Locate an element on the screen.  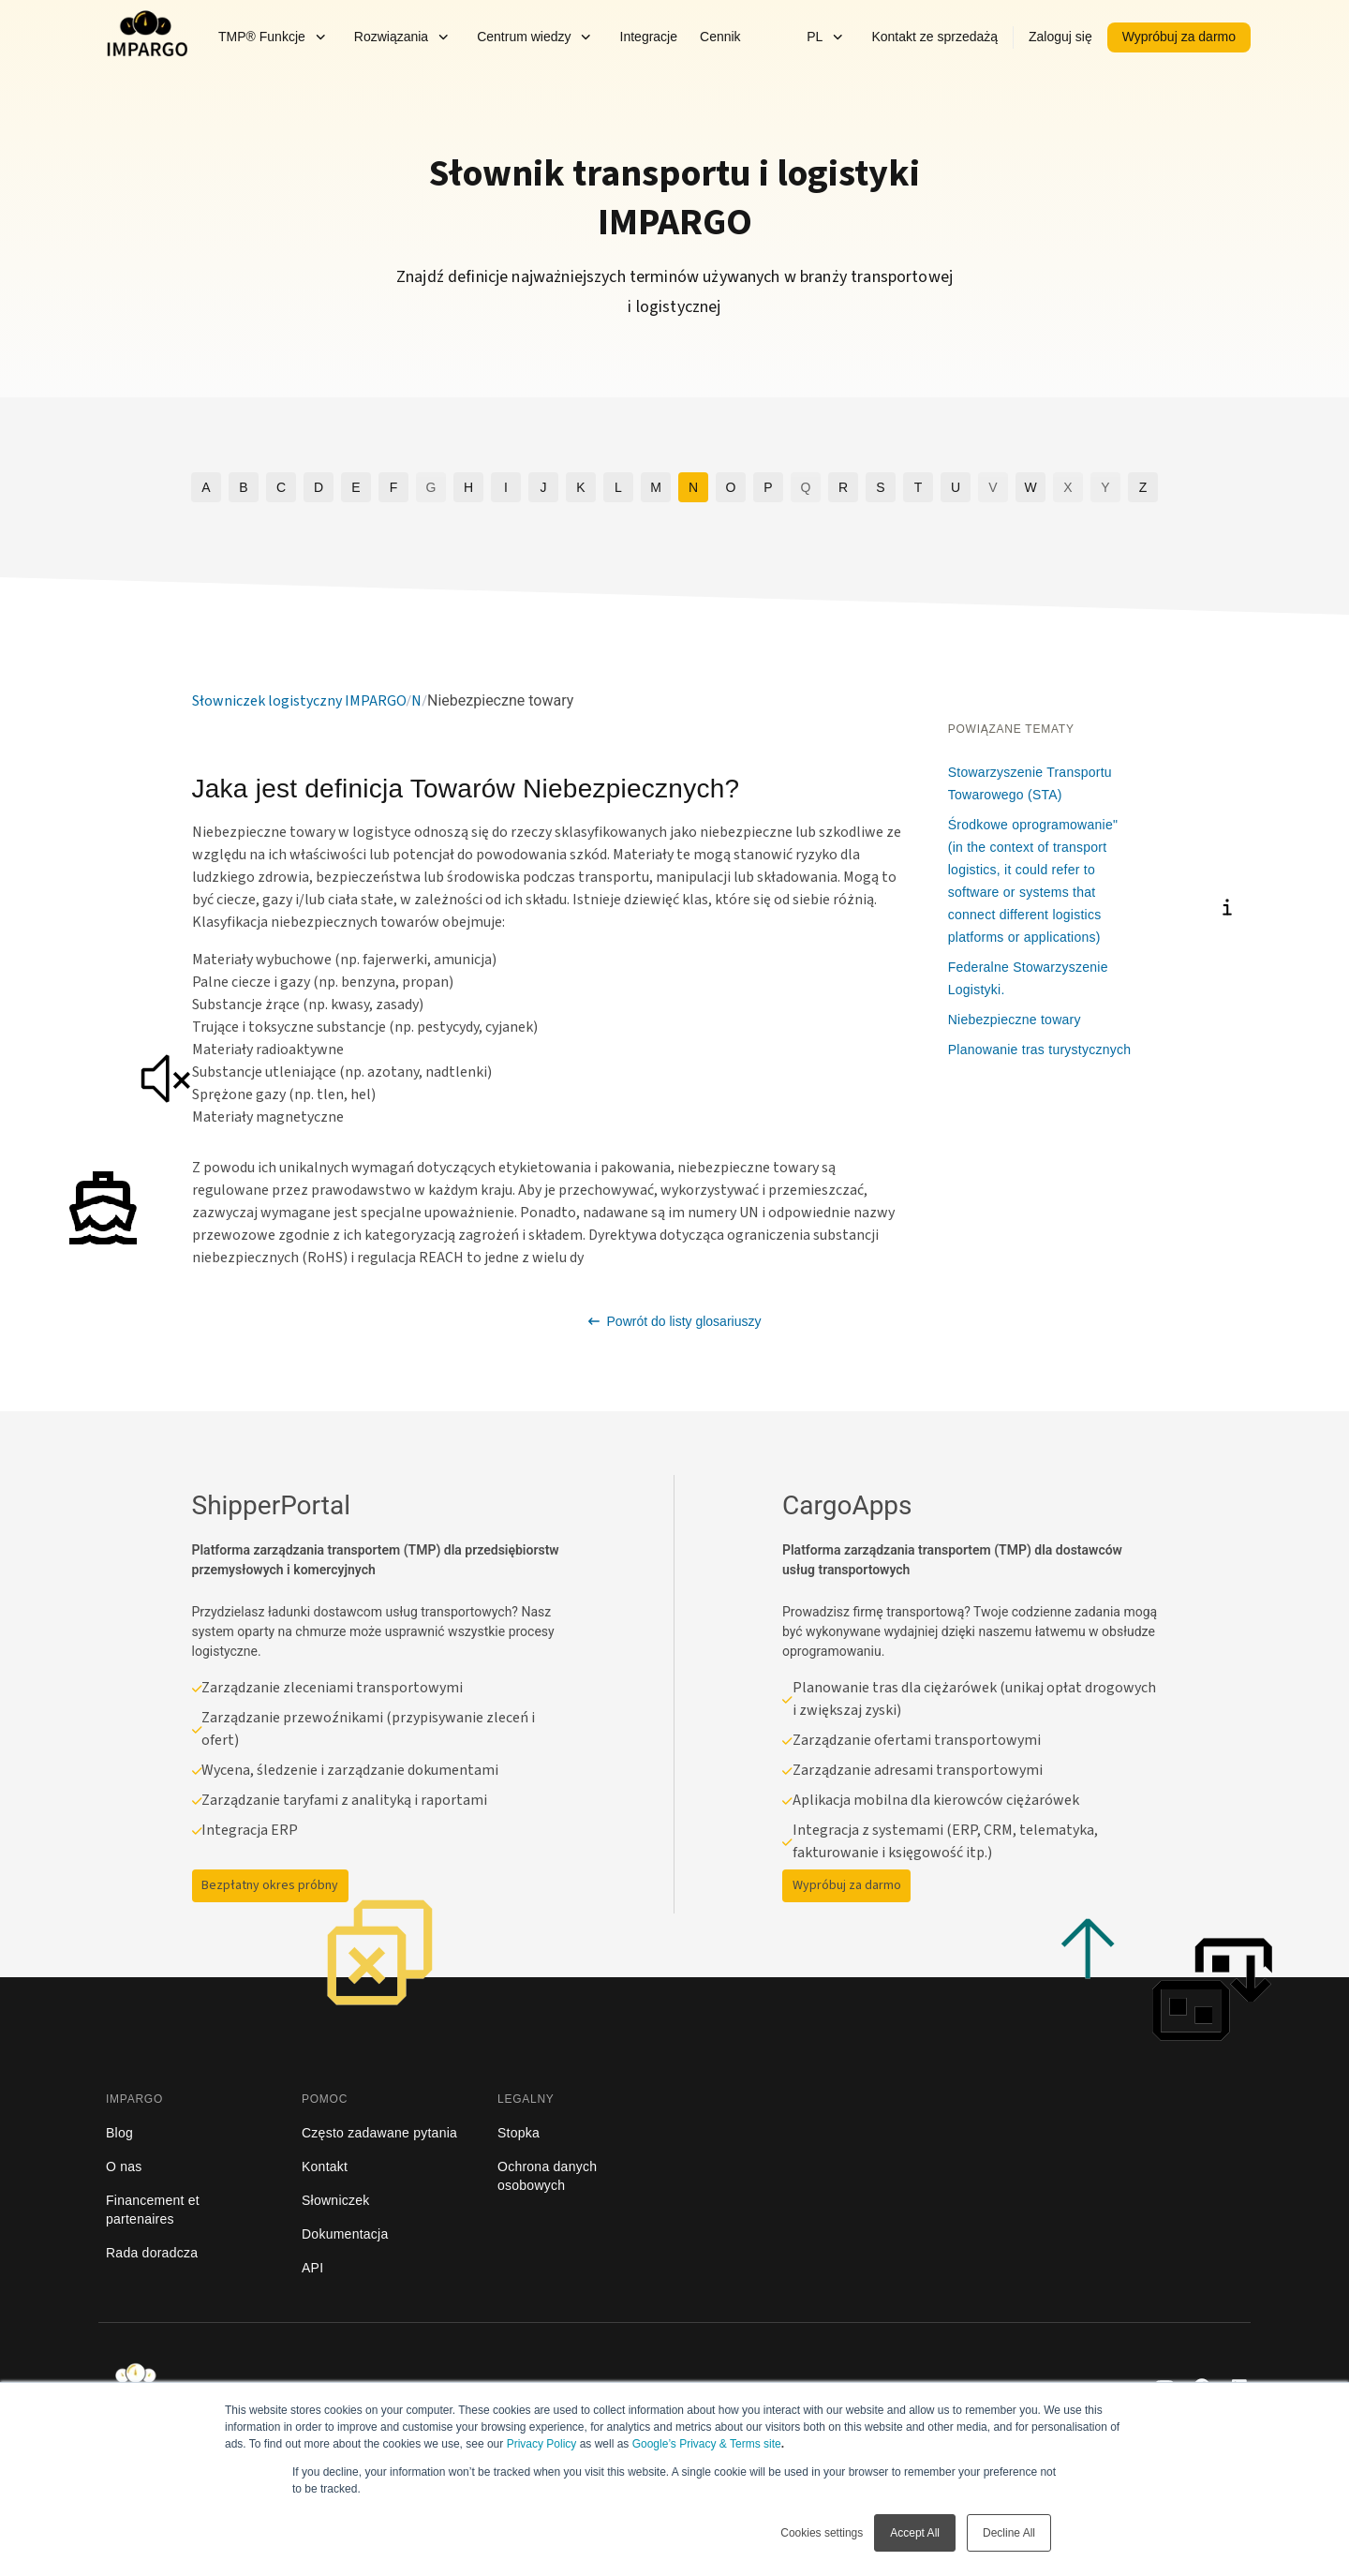
mute audio or sound is located at coordinates (166, 1079).